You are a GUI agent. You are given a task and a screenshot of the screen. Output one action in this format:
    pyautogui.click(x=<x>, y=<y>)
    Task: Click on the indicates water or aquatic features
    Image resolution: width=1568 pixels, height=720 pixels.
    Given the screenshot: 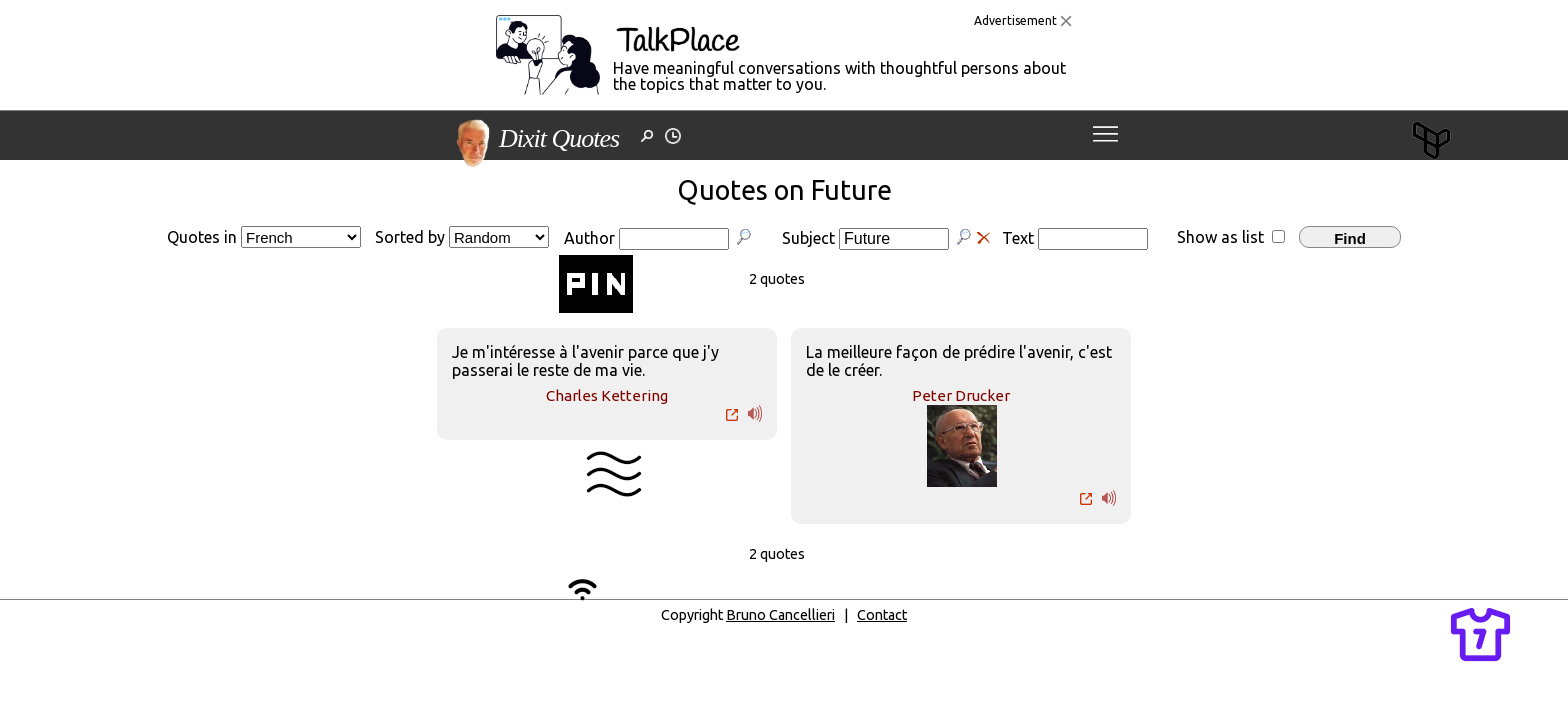 What is the action you would take?
    pyautogui.click(x=614, y=474)
    